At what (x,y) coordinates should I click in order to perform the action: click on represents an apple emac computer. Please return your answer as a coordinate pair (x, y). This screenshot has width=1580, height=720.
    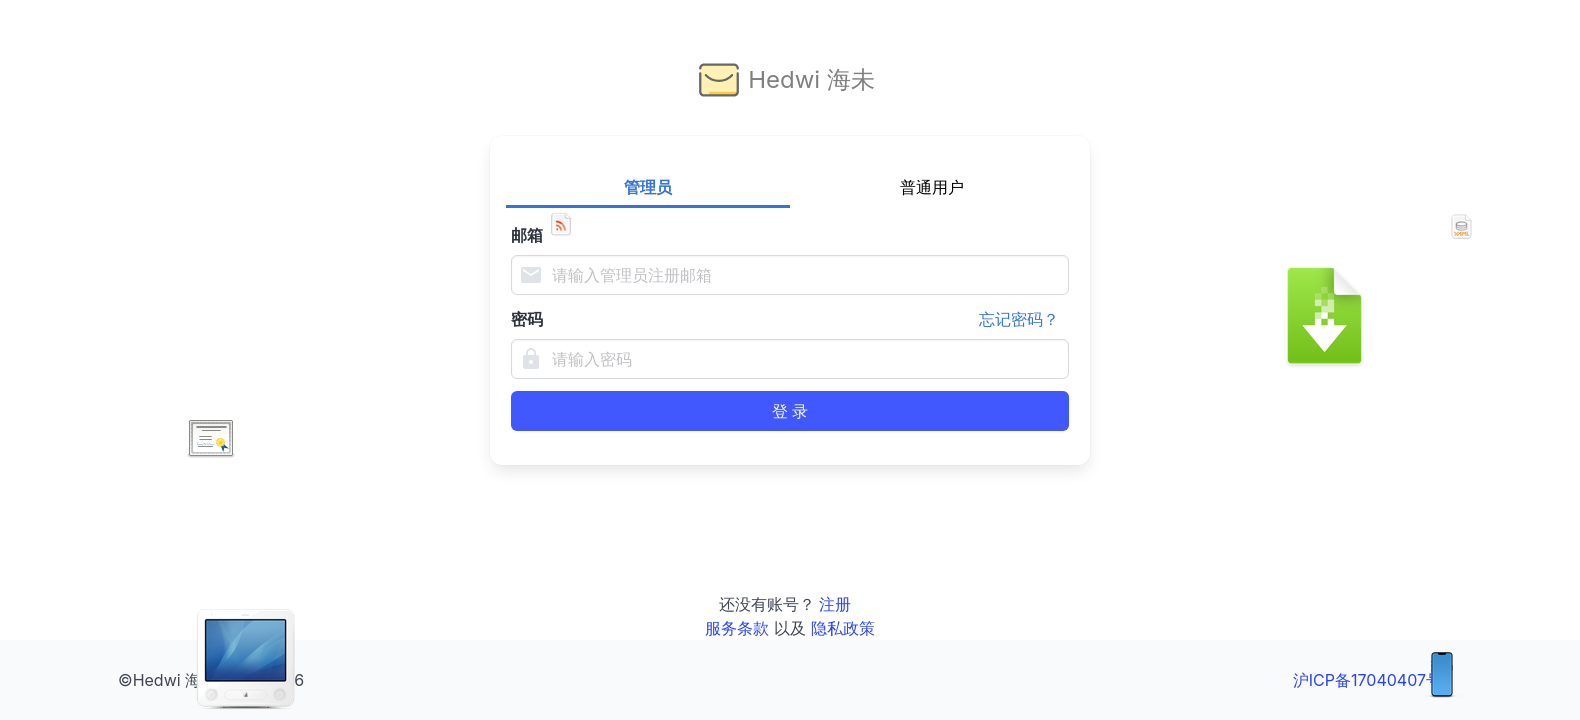
    Looking at the image, I should click on (245, 659).